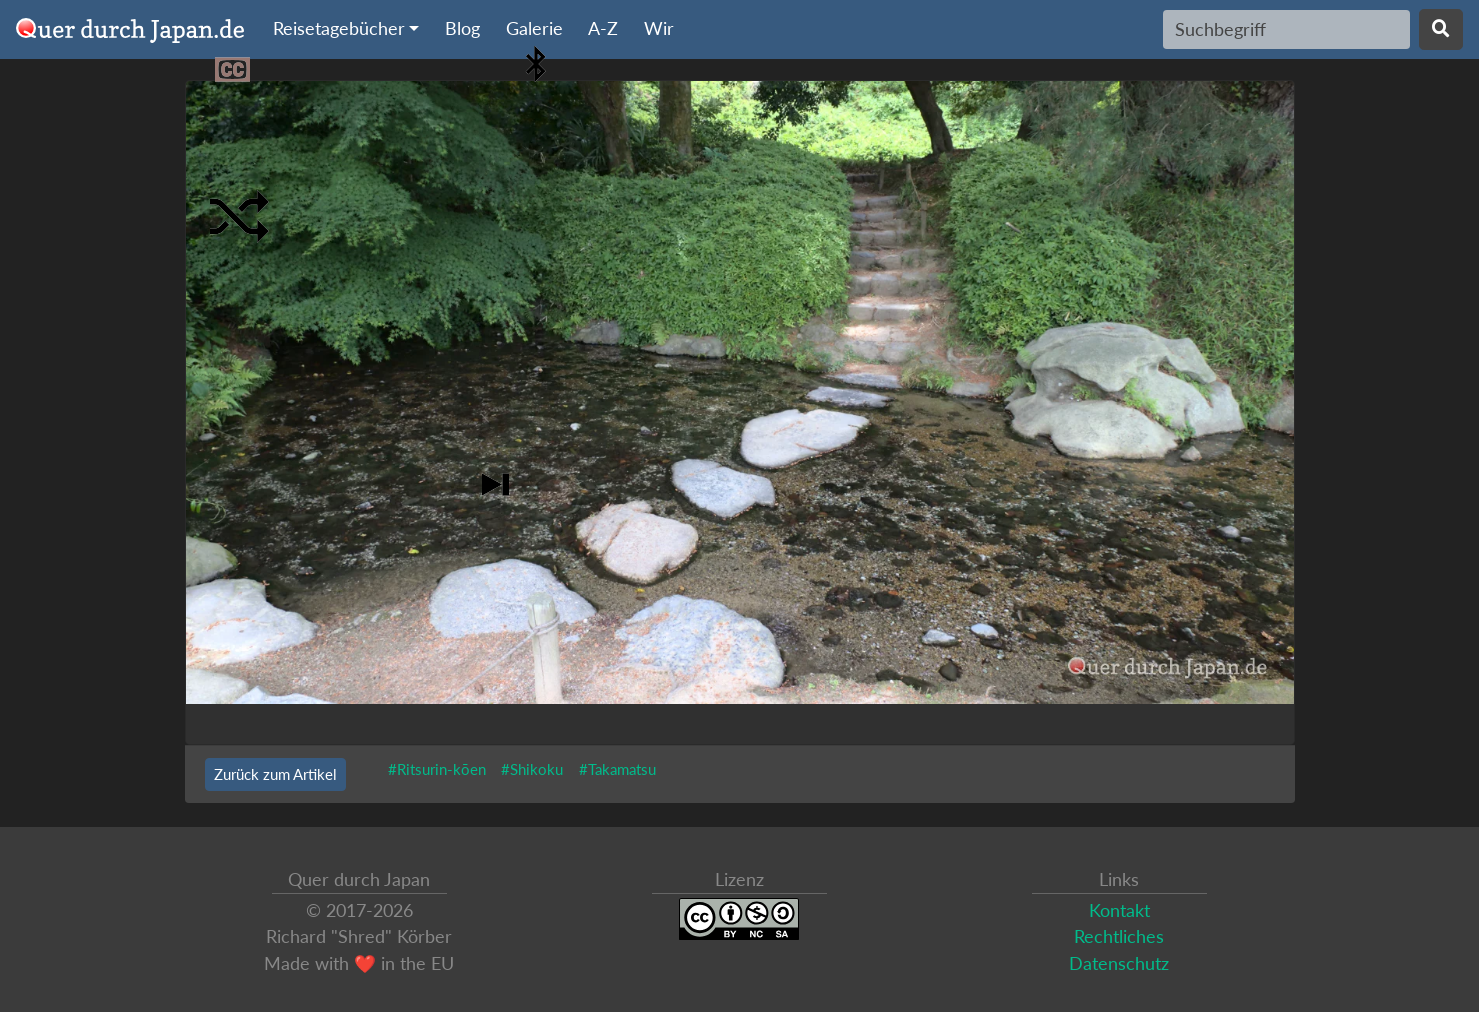 The image size is (1479, 1012). What do you see at coordinates (239, 216) in the screenshot?
I see `shuffle playlist or queue order` at bounding box center [239, 216].